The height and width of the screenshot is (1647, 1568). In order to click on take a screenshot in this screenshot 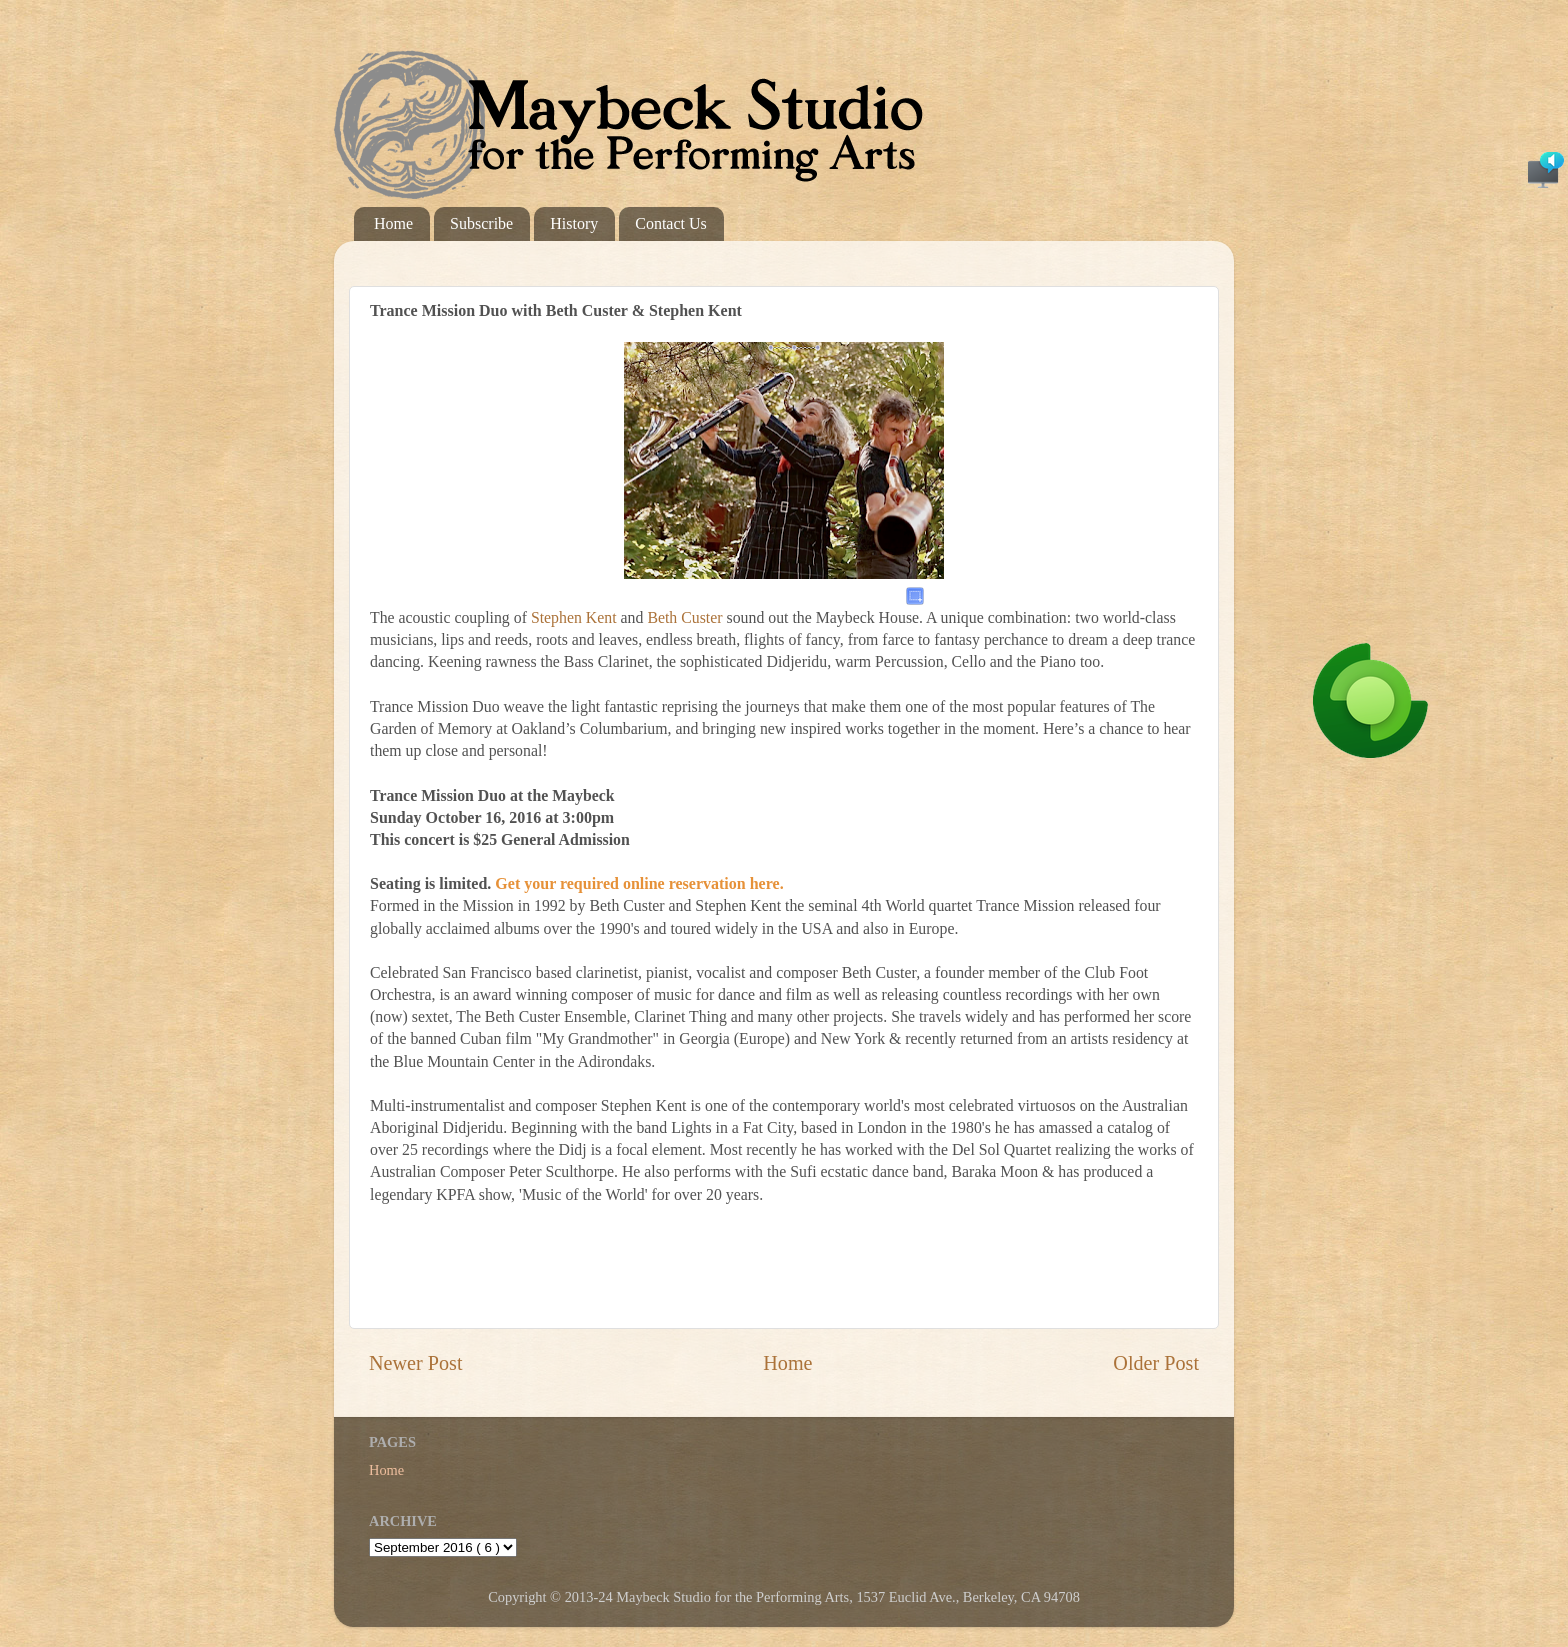, I will do `click(915, 596)`.